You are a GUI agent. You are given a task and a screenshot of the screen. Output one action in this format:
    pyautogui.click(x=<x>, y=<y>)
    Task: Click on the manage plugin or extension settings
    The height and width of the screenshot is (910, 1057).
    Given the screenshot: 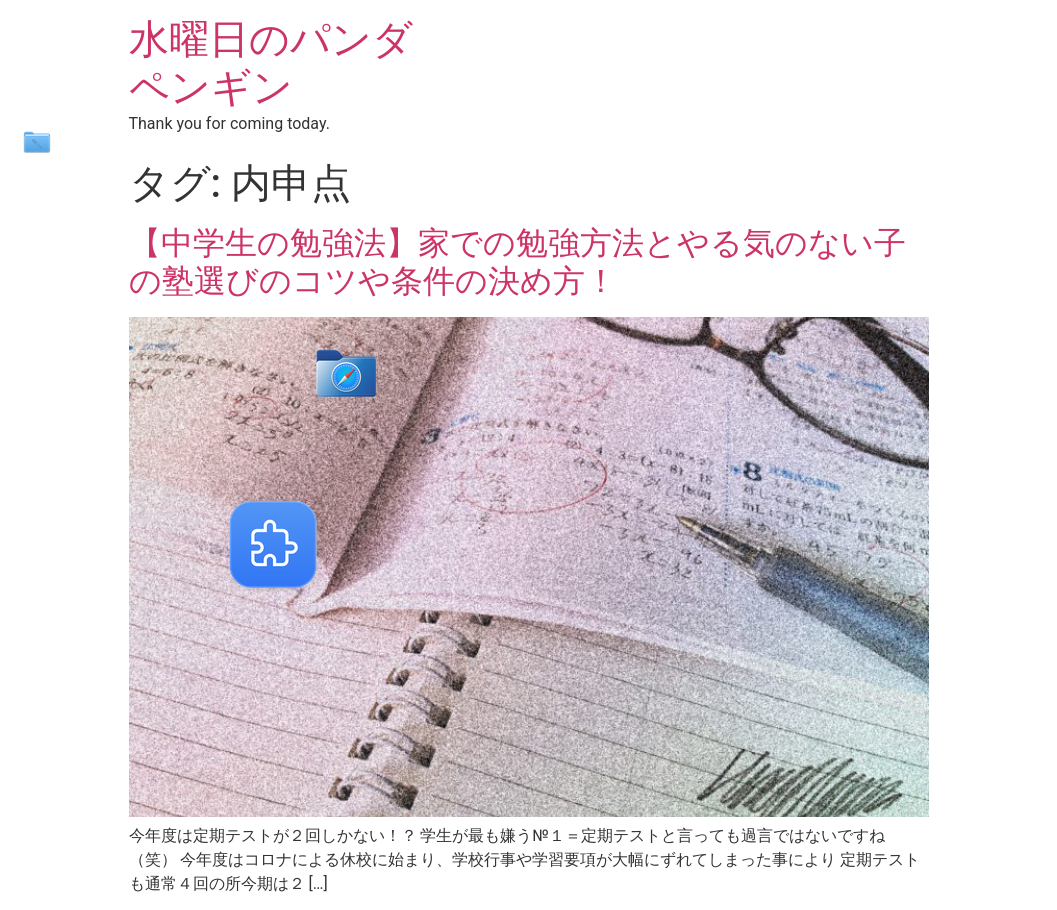 What is the action you would take?
    pyautogui.click(x=273, y=546)
    